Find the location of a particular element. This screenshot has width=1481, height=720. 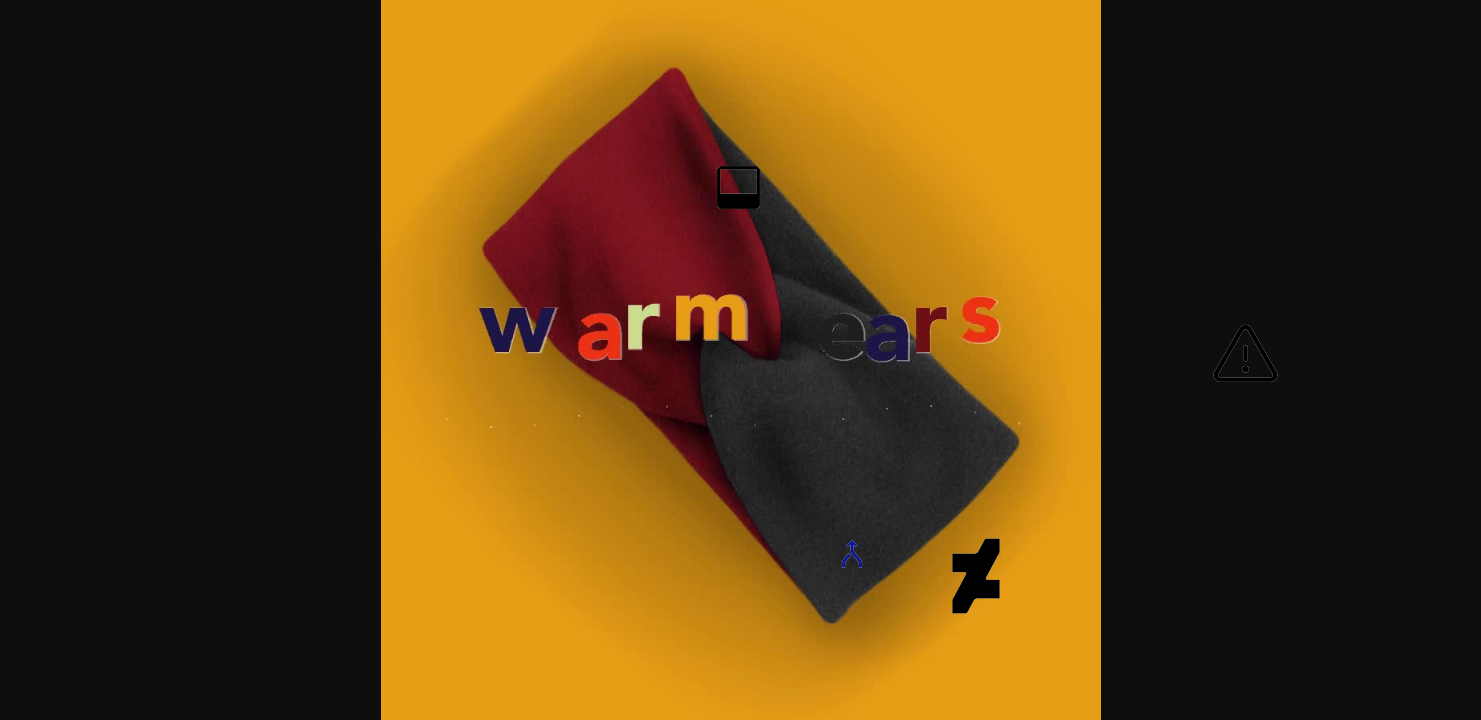

indicates a warning or caution state is located at coordinates (1245, 354).